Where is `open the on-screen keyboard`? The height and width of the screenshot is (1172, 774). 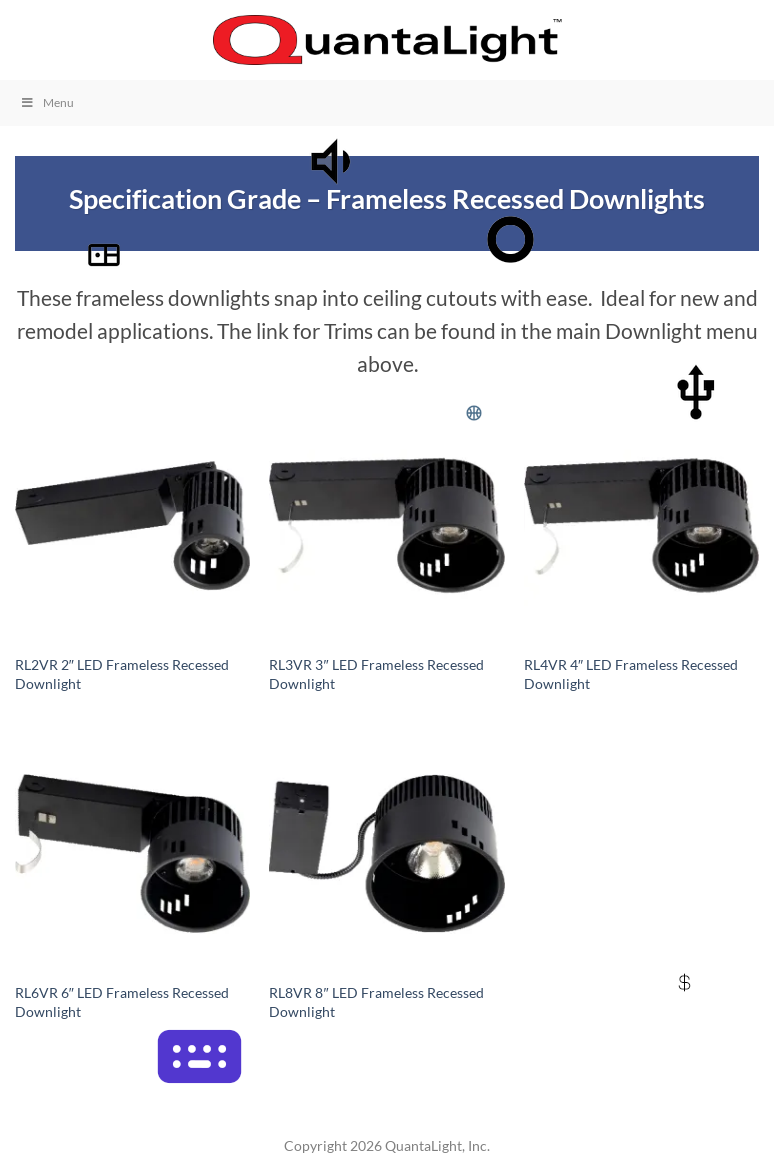 open the on-screen keyboard is located at coordinates (199, 1056).